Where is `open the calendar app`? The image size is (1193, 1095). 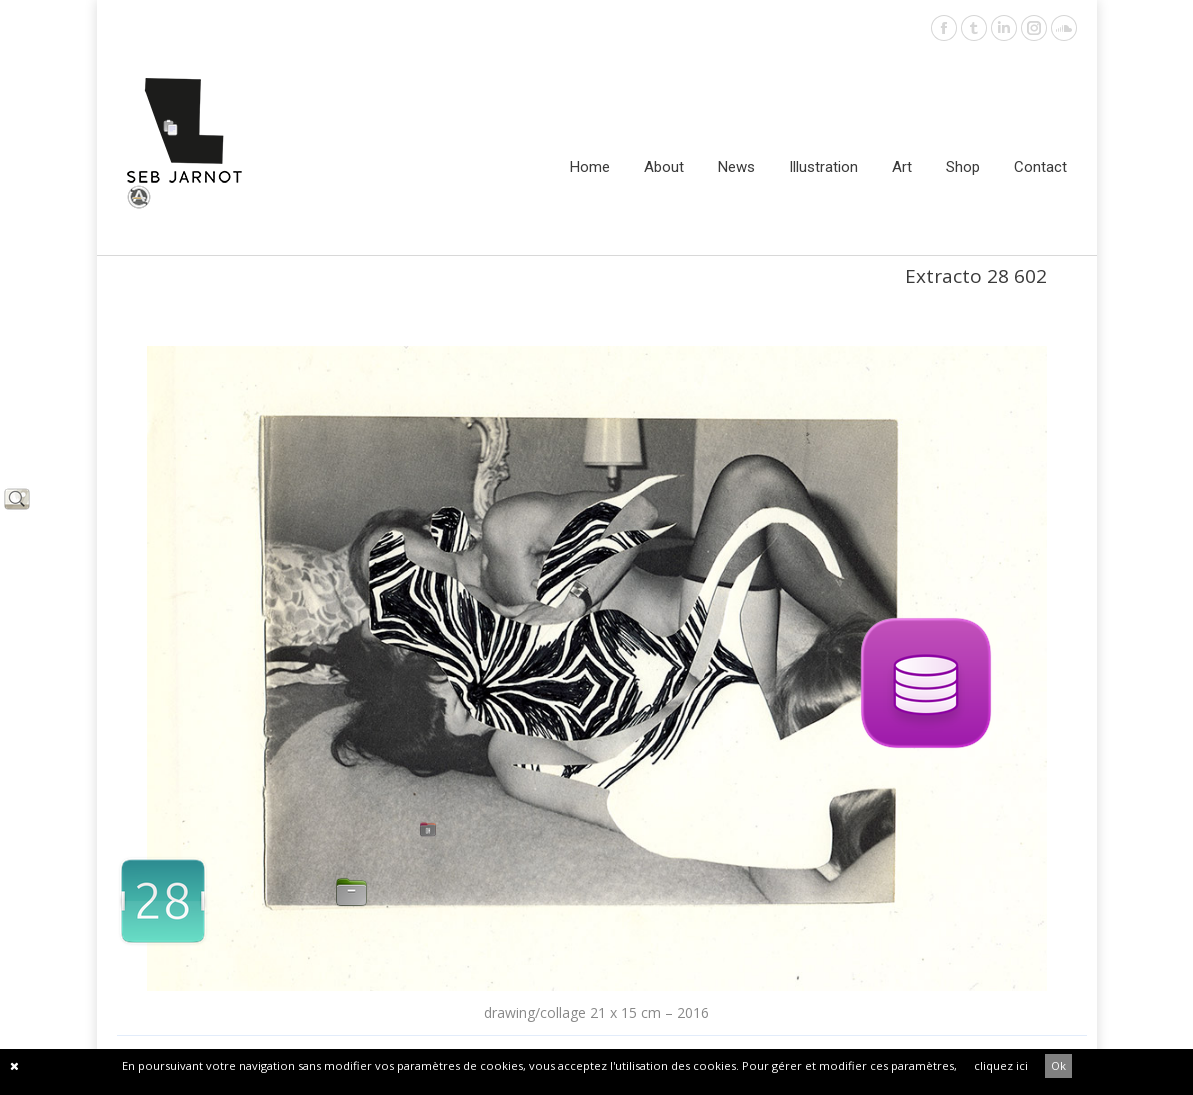
open the calendar app is located at coordinates (163, 901).